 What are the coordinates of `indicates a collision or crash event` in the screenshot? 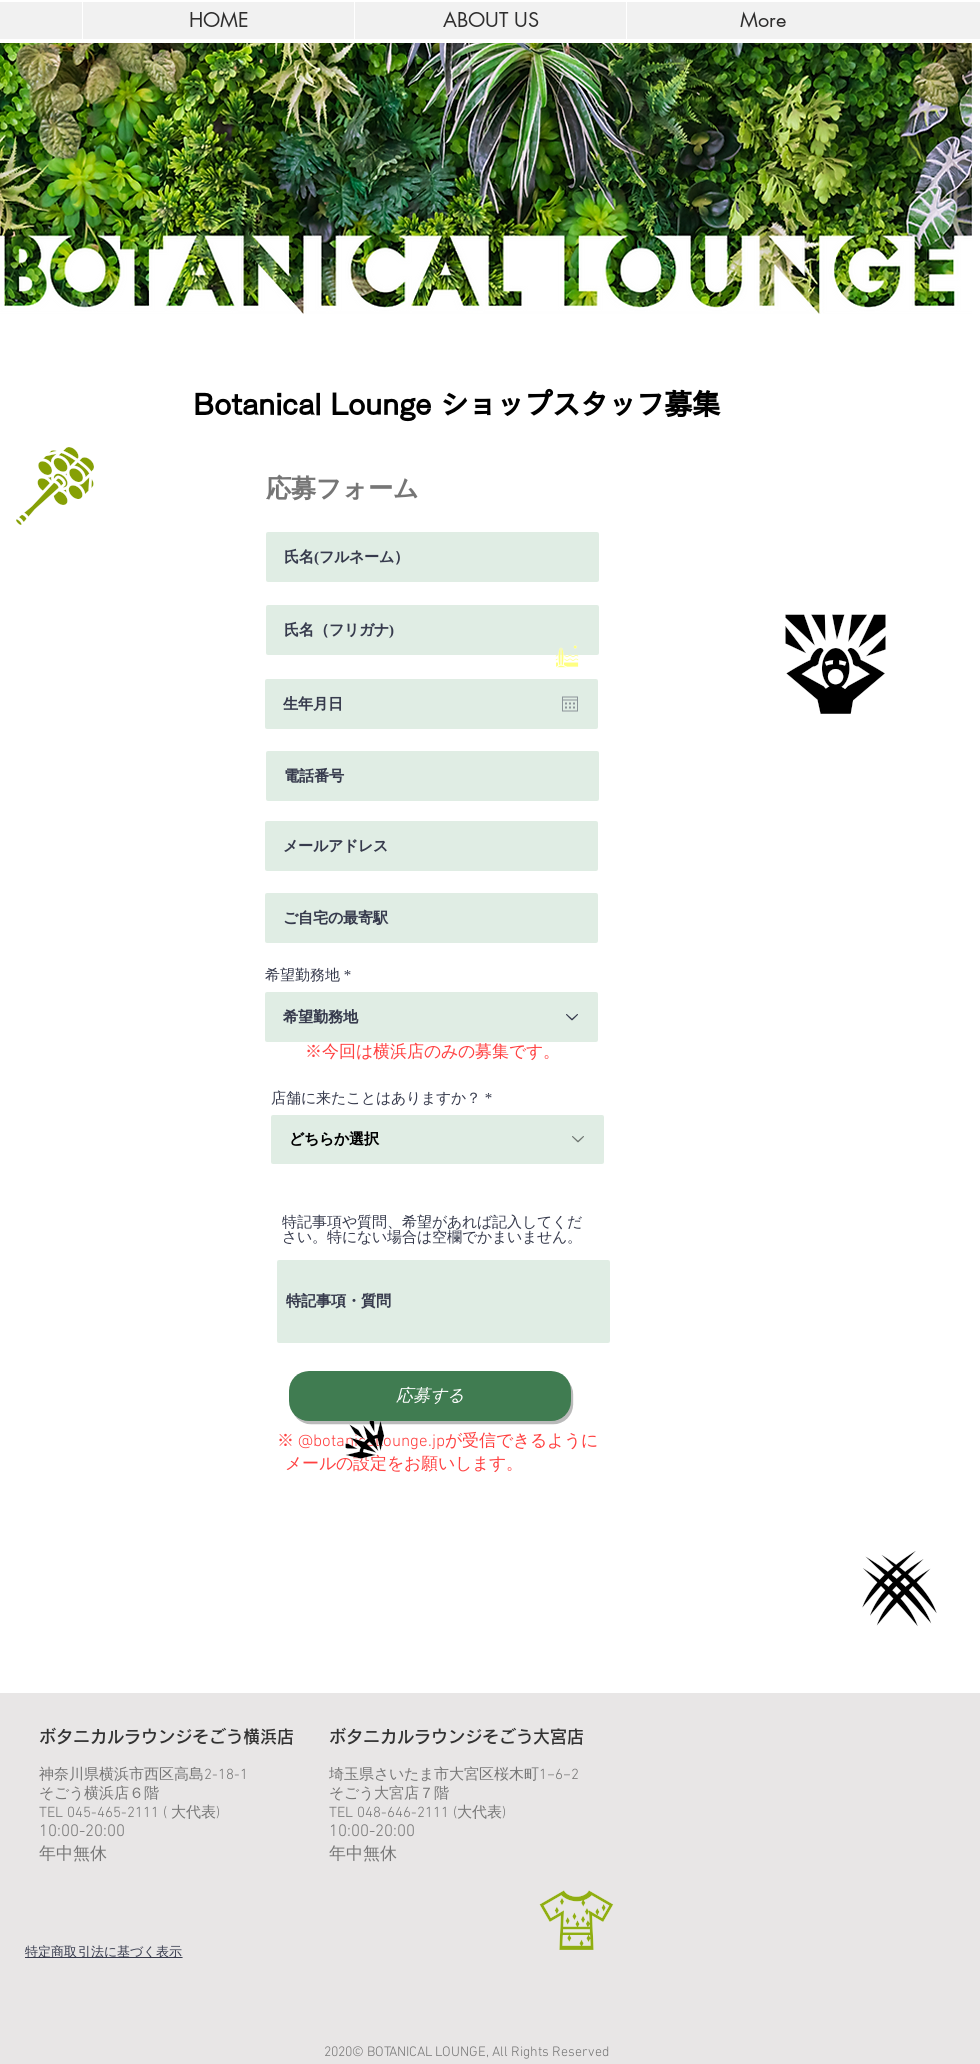 It's located at (365, 1440).